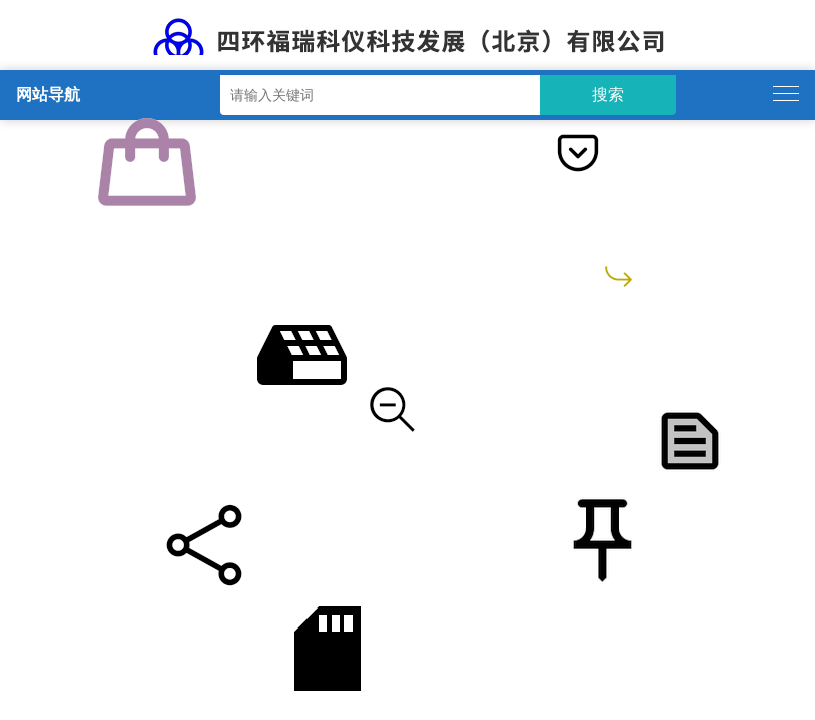 Image resolution: width=815 pixels, height=720 pixels. What do you see at coordinates (147, 167) in the screenshot?
I see `view your shopping bag` at bounding box center [147, 167].